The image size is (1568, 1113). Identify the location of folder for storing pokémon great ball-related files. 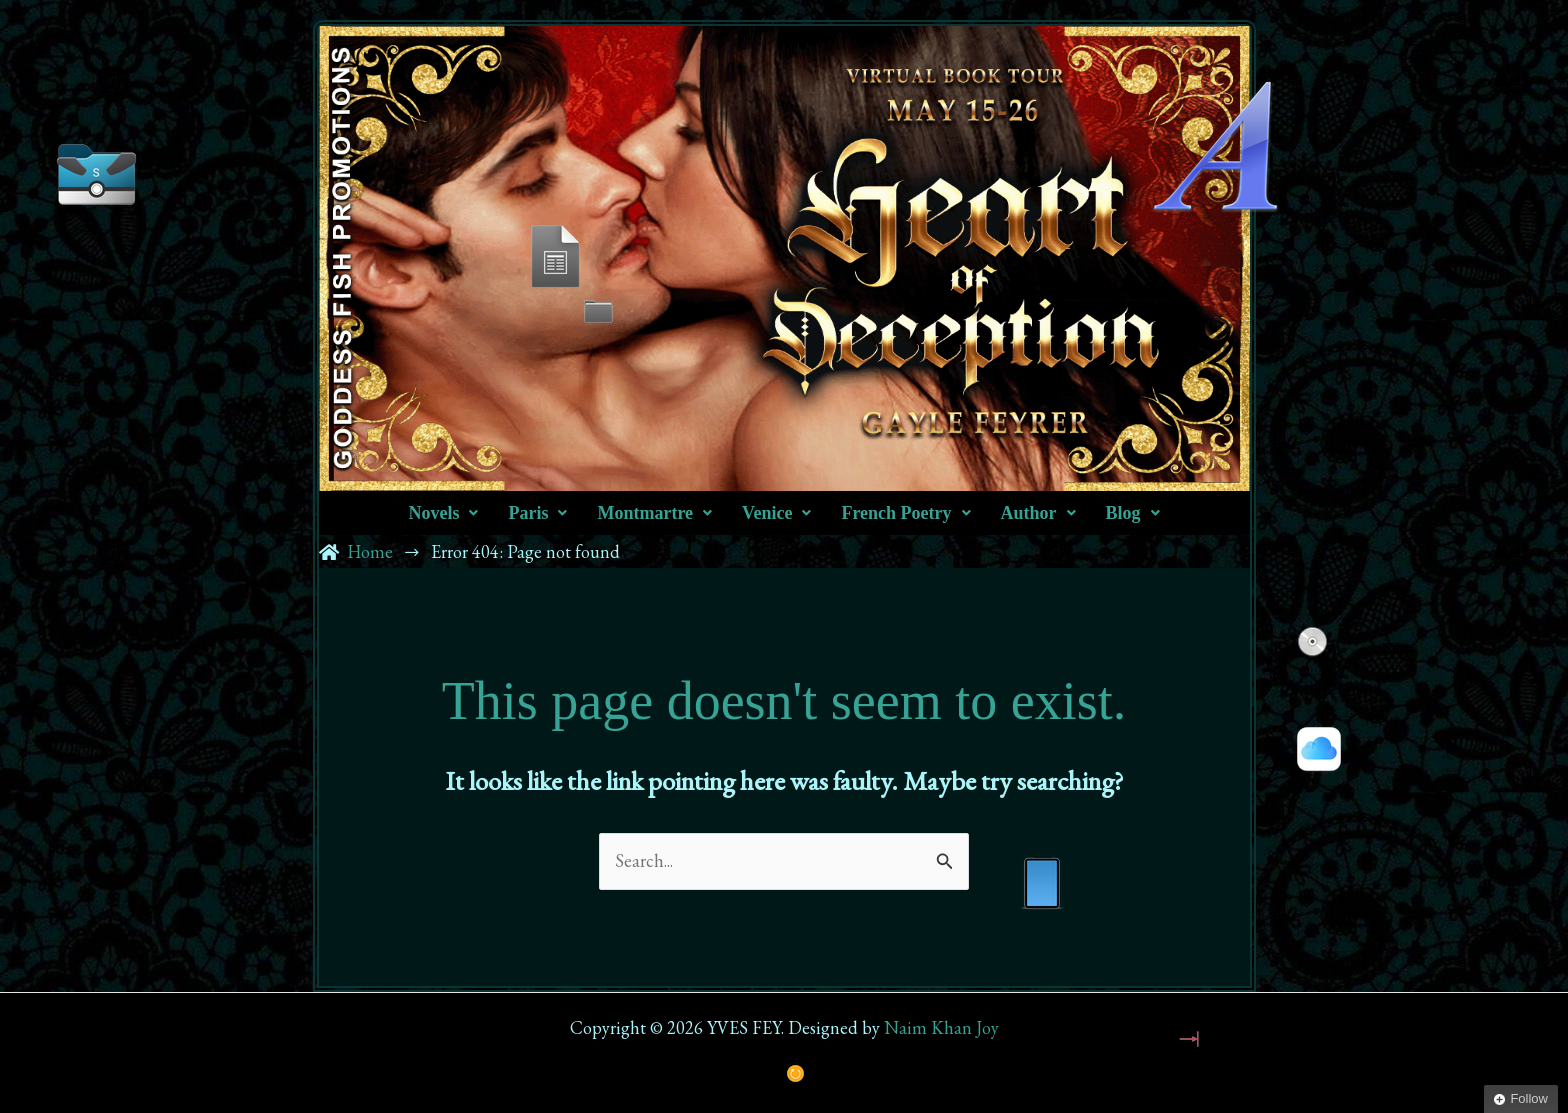
(96, 176).